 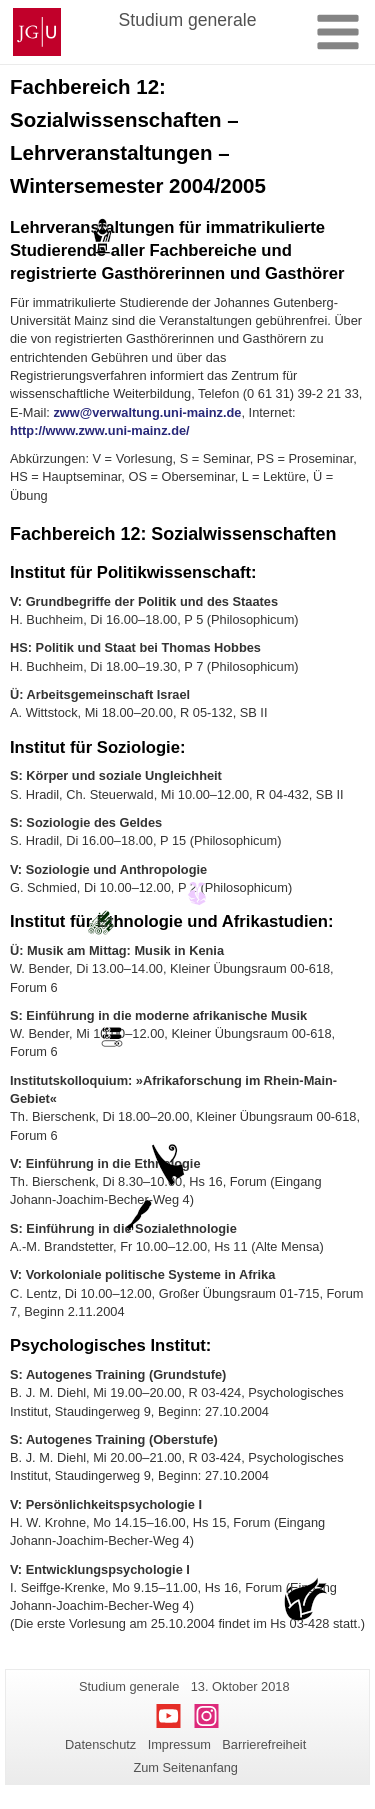 What do you see at coordinates (168, 1165) in the screenshot?
I see `select the deshret (ancient Egyptian red crown) symbol` at bounding box center [168, 1165].